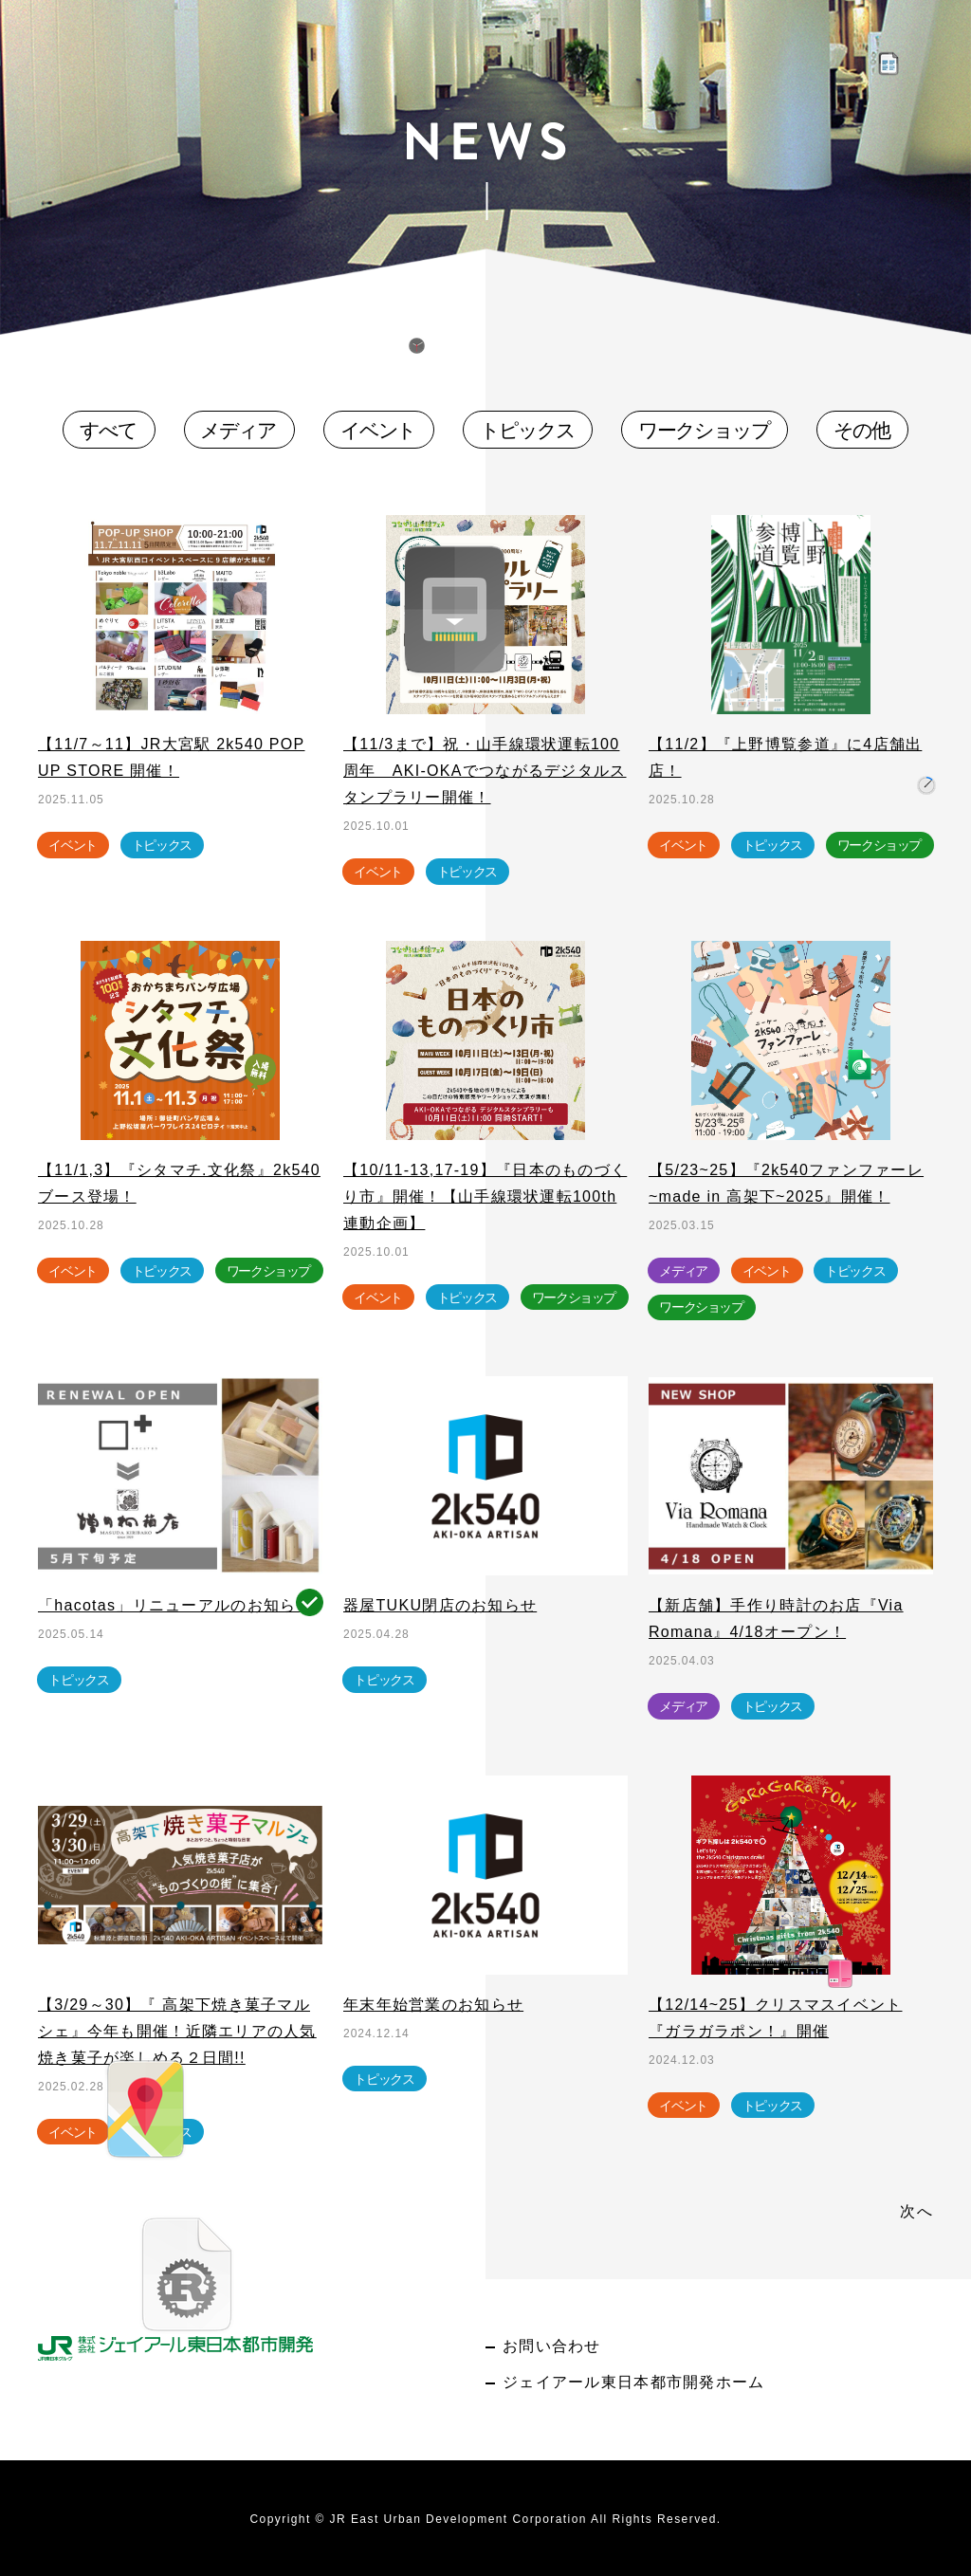  I want to click on open the clock application, so click(416, 345).